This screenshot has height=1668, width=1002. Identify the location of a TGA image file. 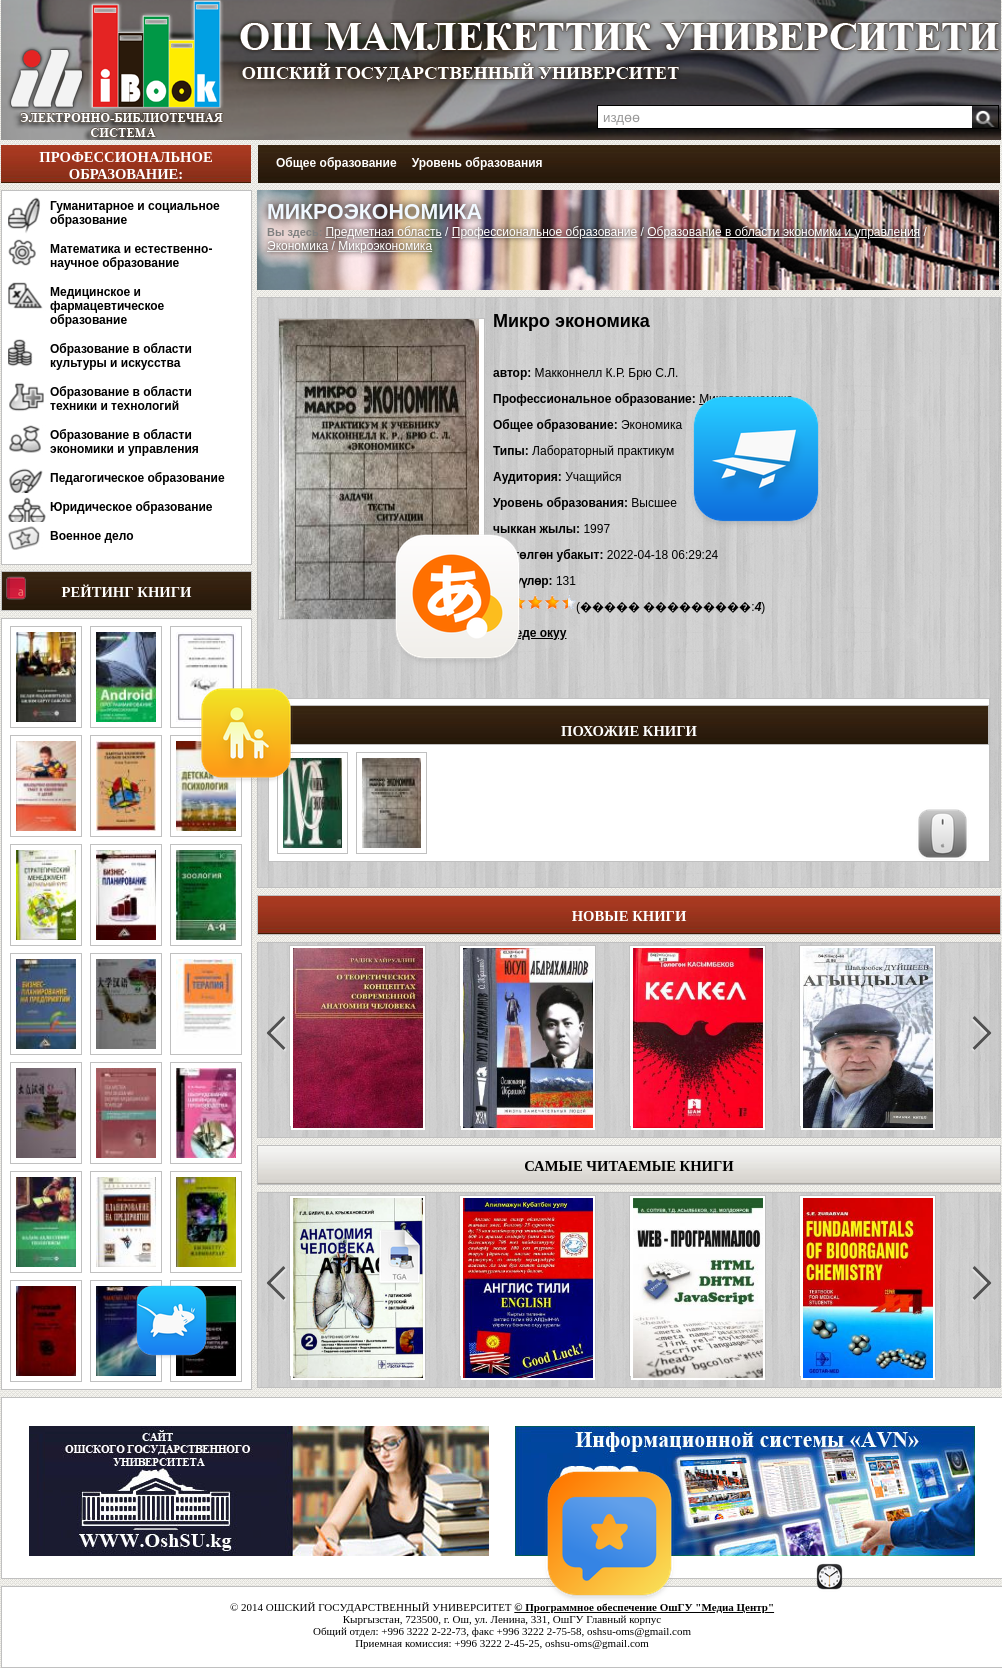
(399, 1257).